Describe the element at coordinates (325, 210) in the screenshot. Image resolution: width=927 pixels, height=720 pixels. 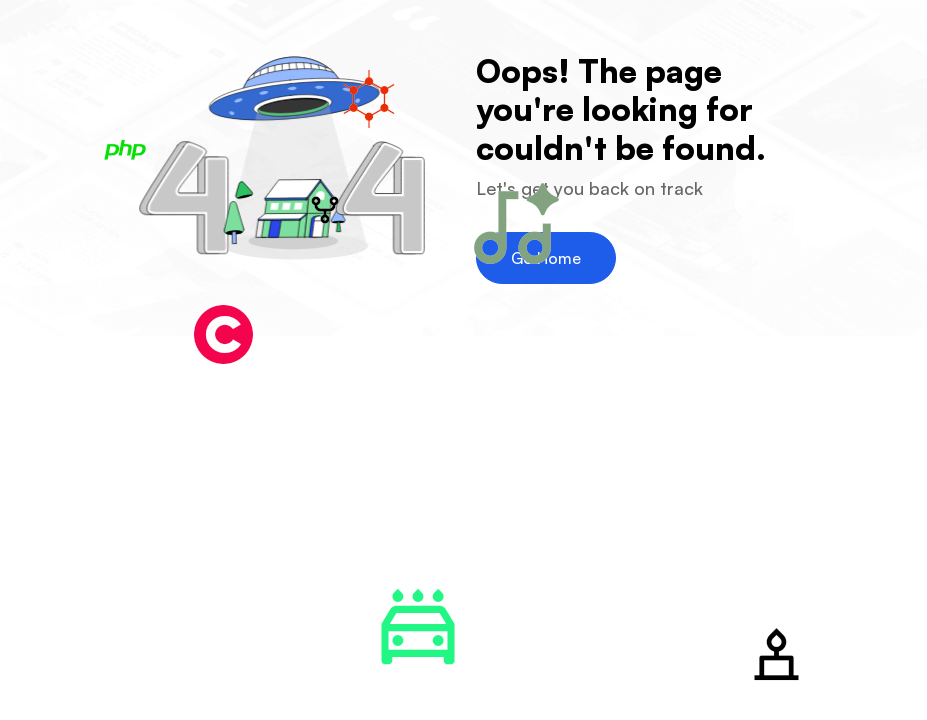
I see `fork a repository` at that location.